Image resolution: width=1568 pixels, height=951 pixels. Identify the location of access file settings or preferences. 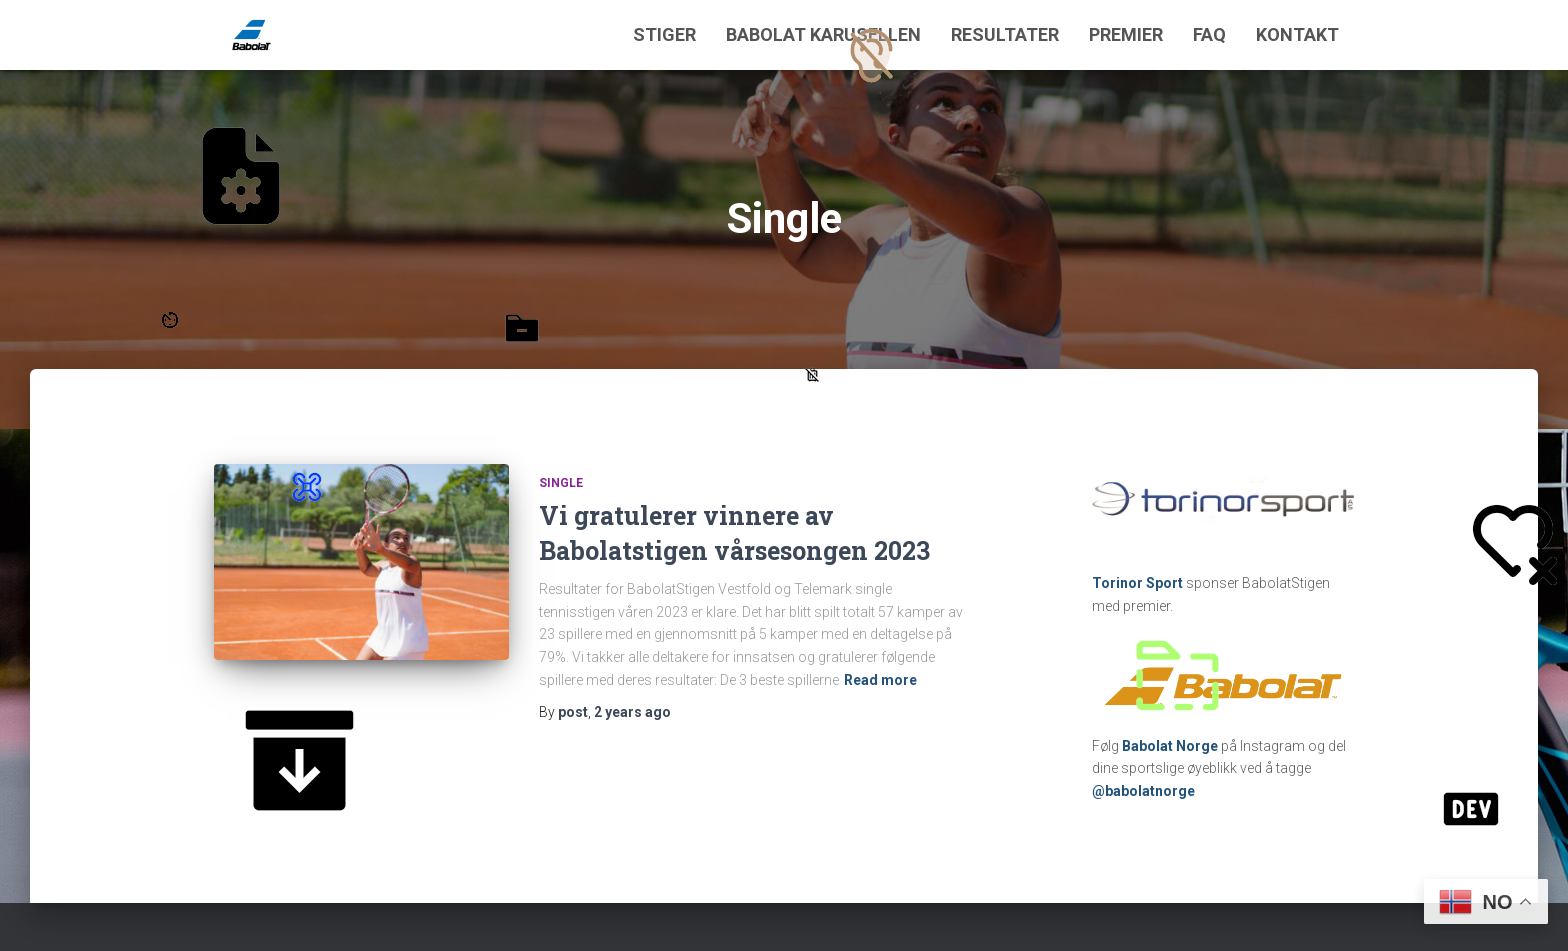
(241, 176).